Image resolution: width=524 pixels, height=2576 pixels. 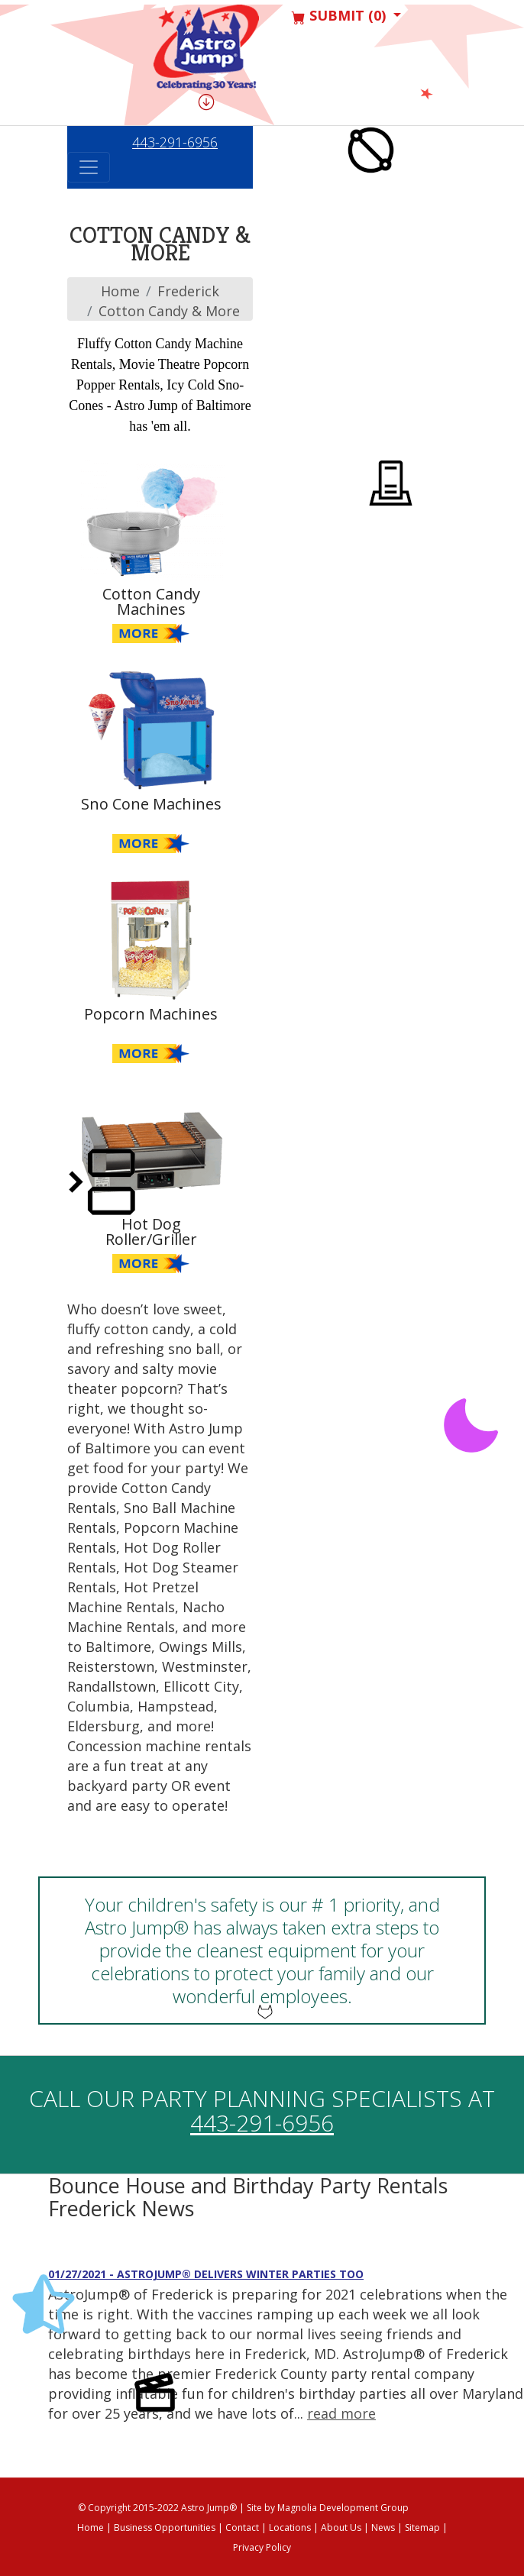 What do you see at coordinates (155, 2393) in the screenshot?
I see `access video or movie content` at bounding box center [155, 2393].